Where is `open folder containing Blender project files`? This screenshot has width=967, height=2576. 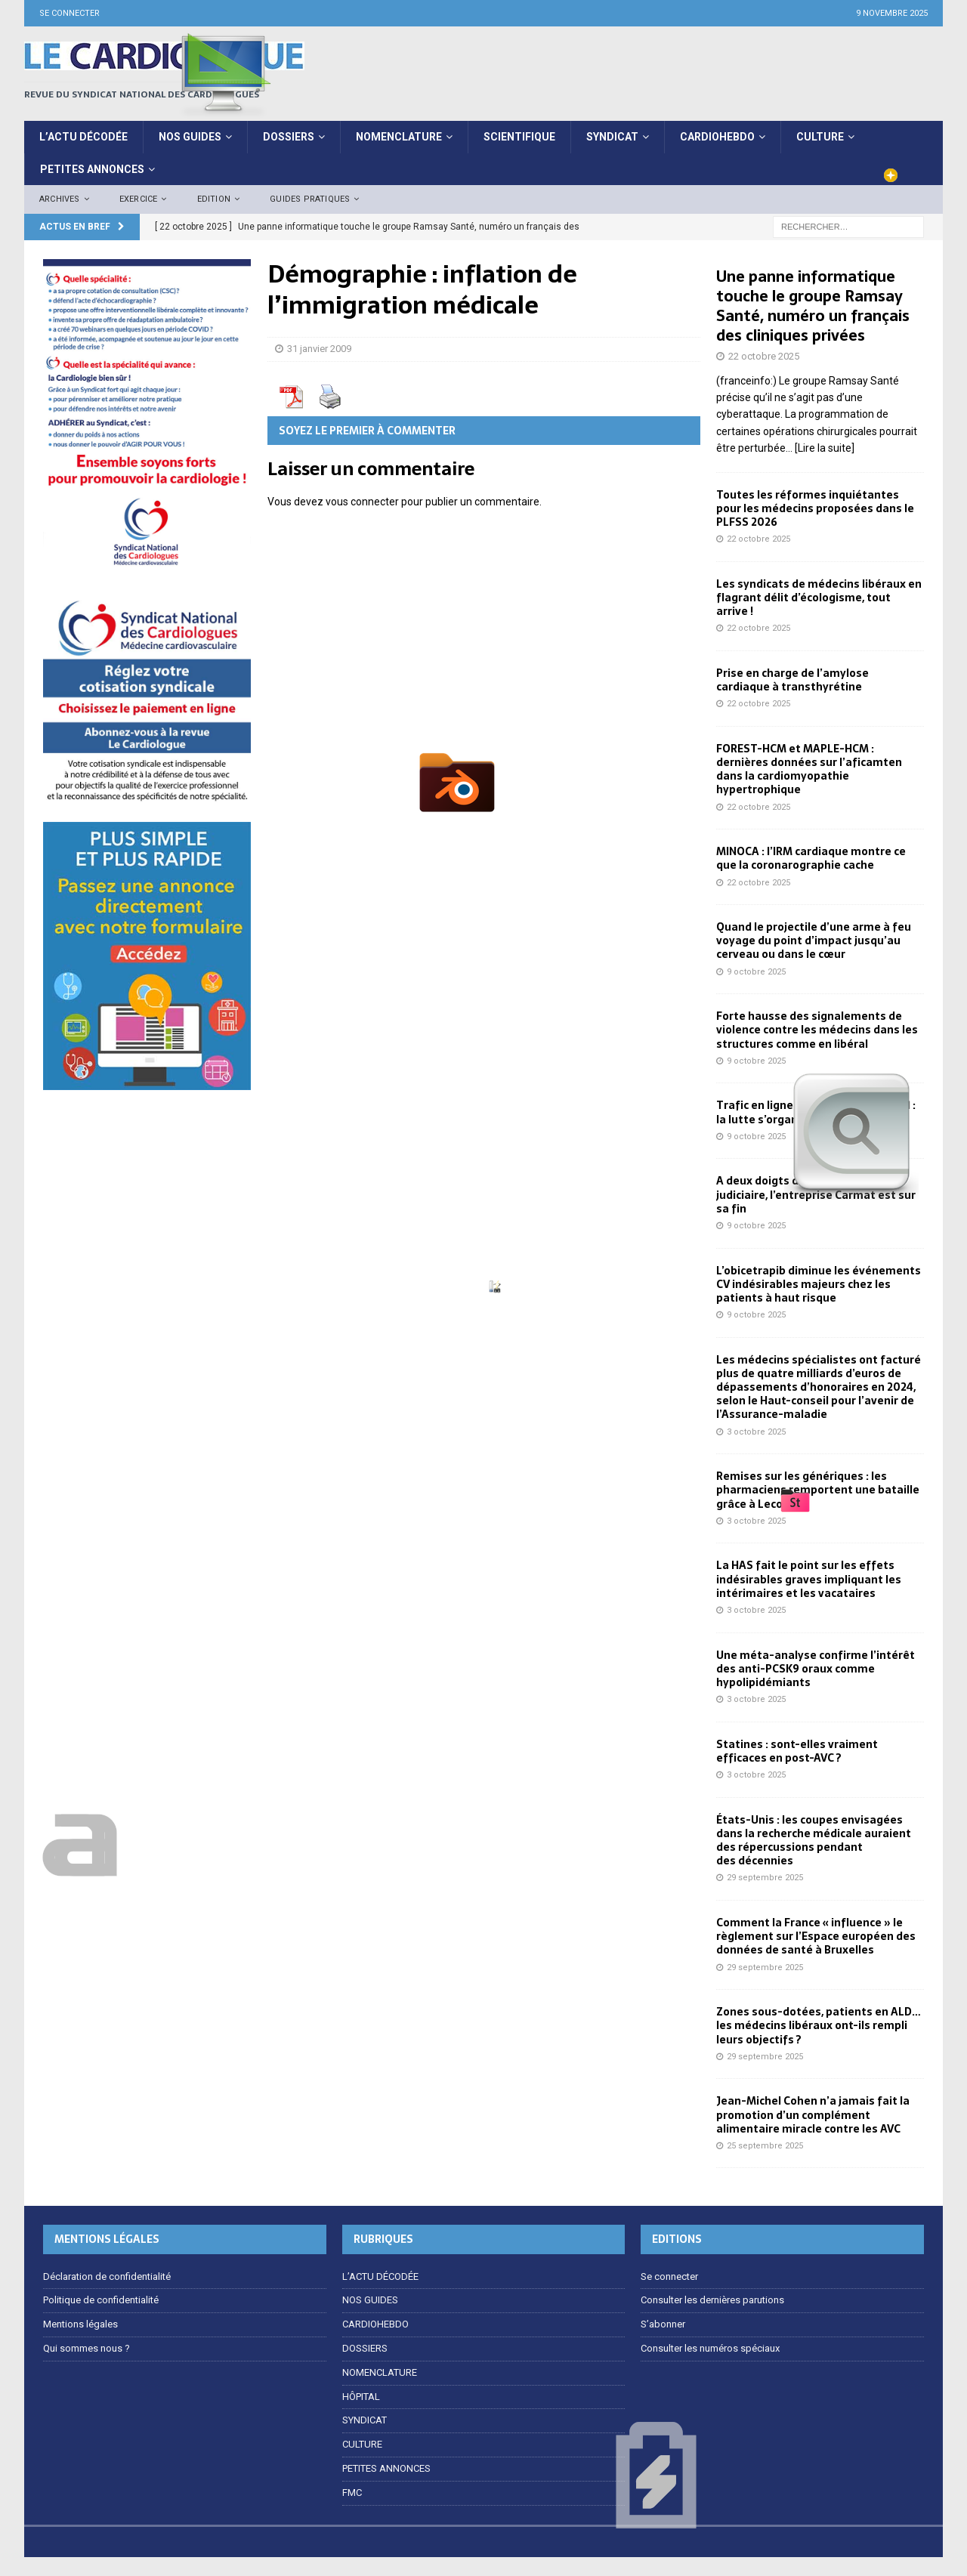 open folder containing Blender project files is located at coordinates (456, 784).